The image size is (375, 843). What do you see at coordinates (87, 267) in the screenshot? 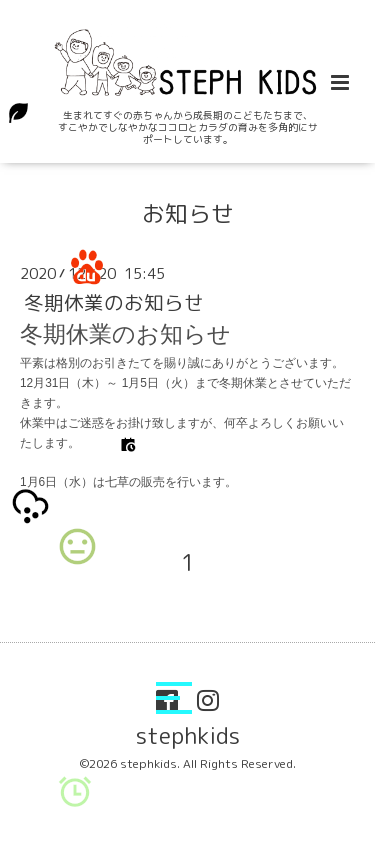
I see `open Baidu app` at bounding box center [87, 267].